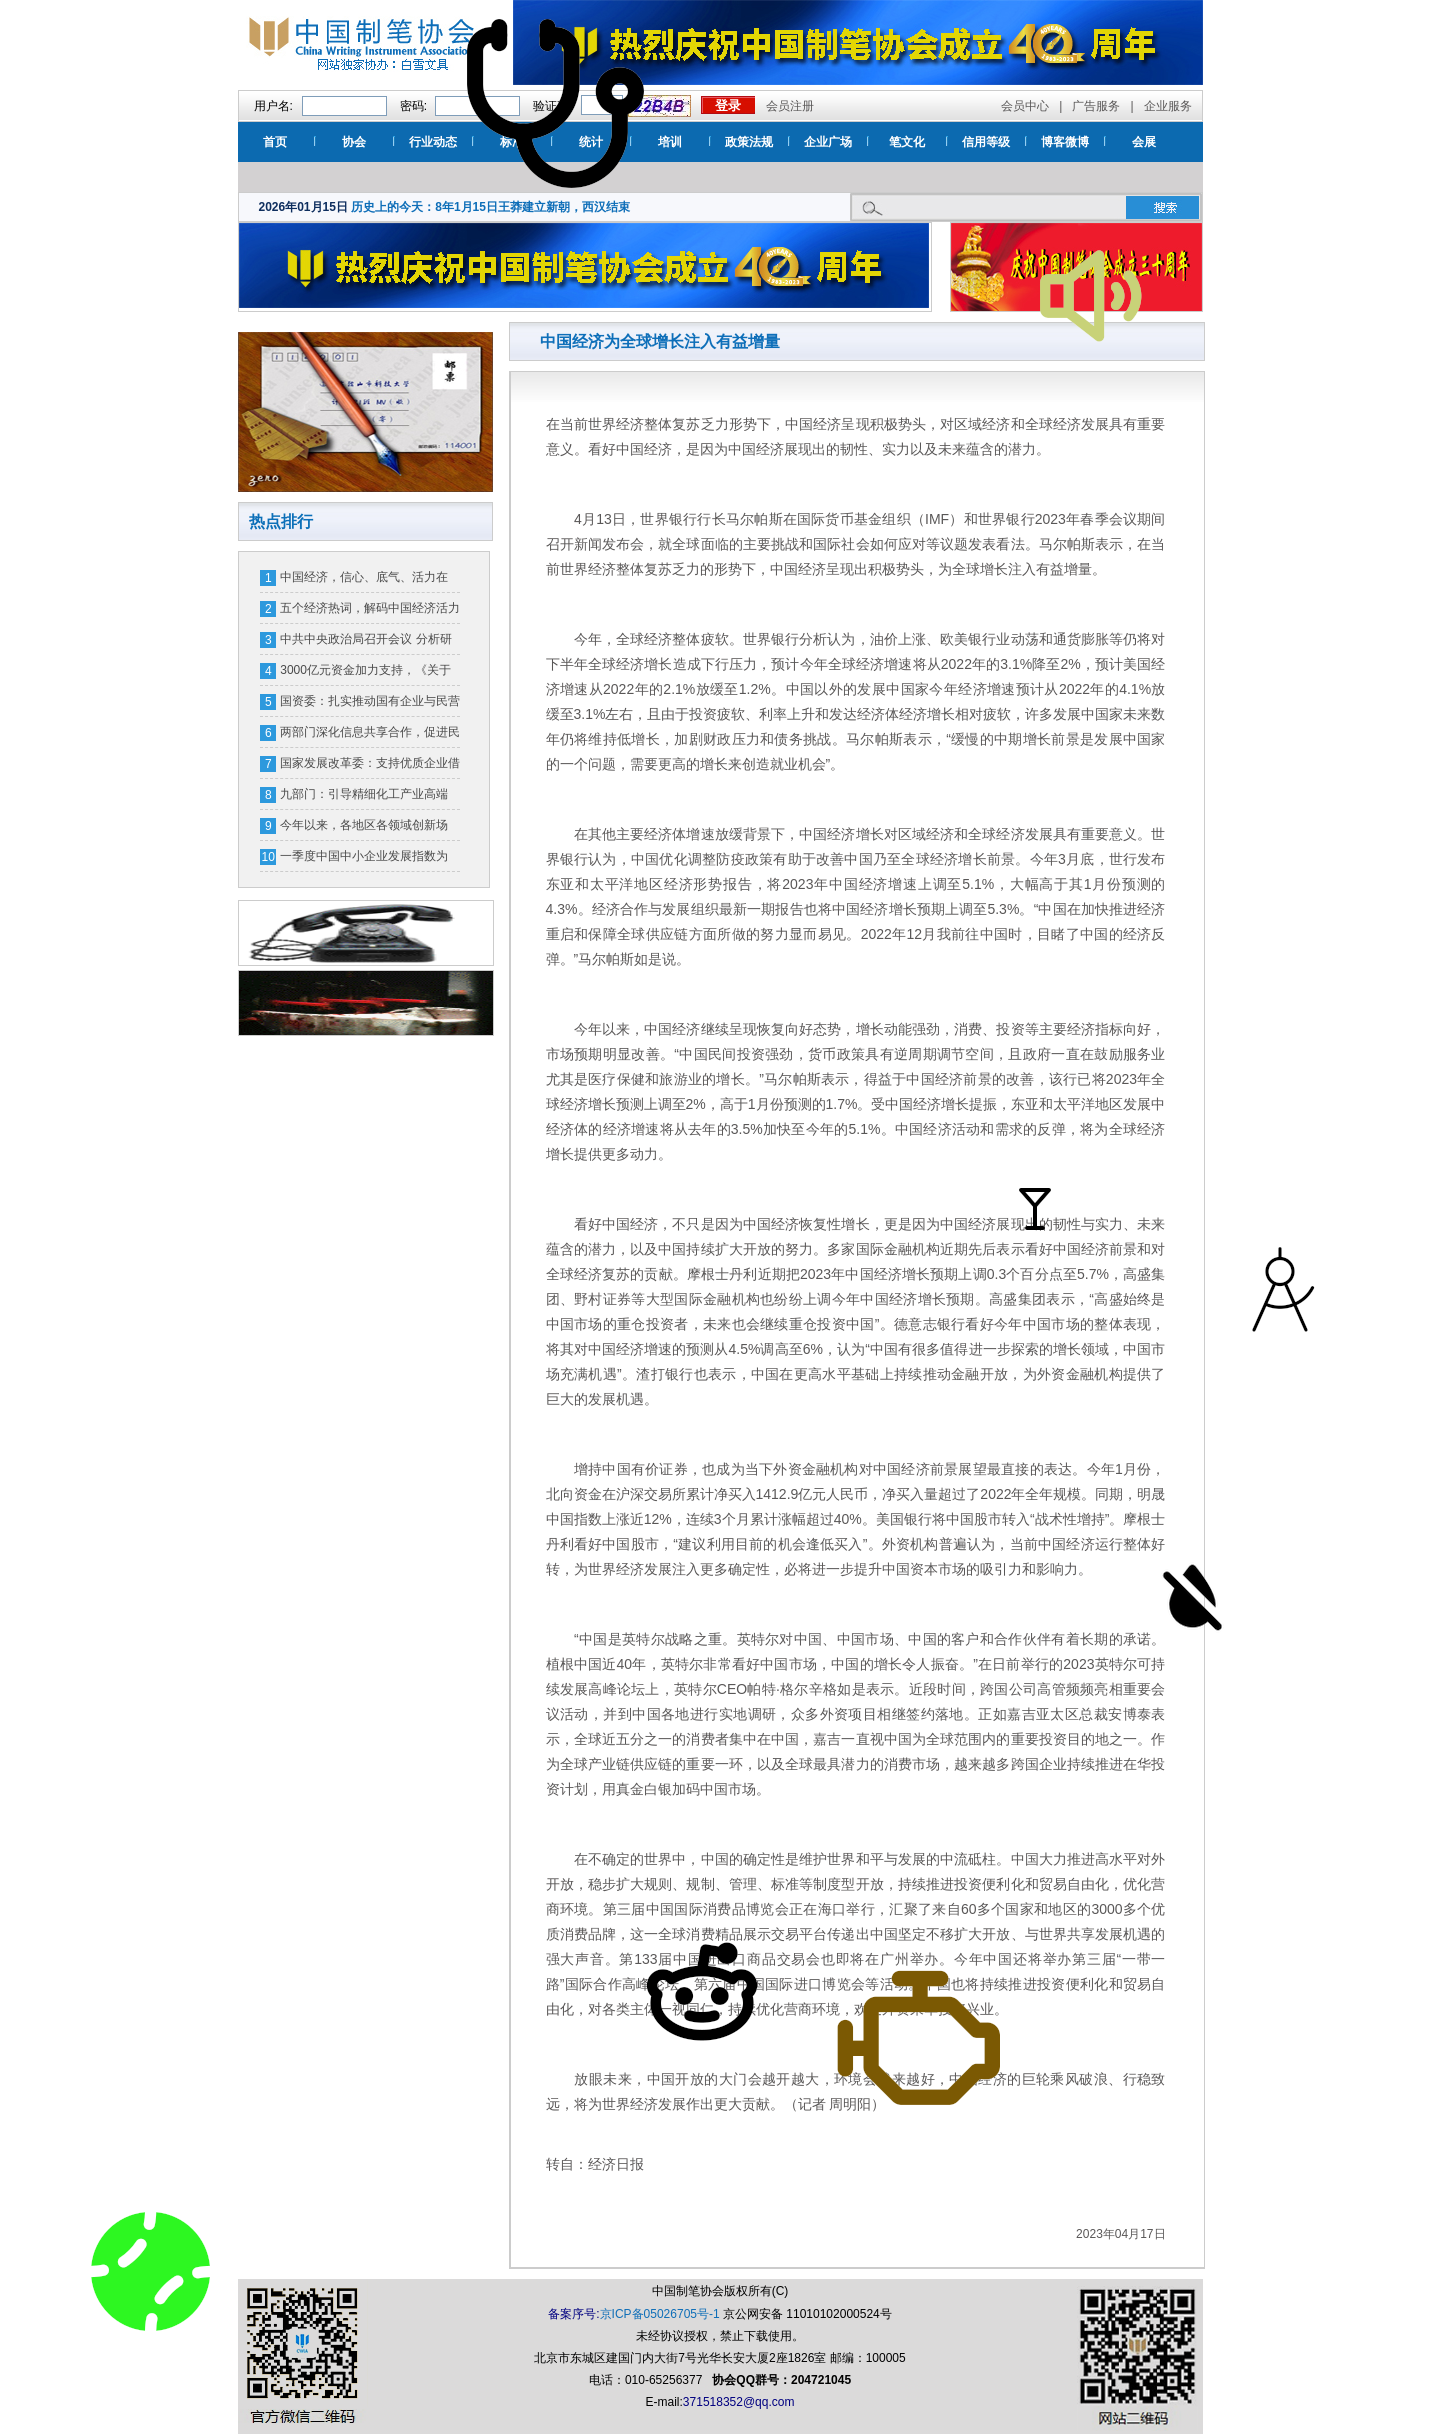  I want to click on view baseball scores or stats, so click(150, 2271).